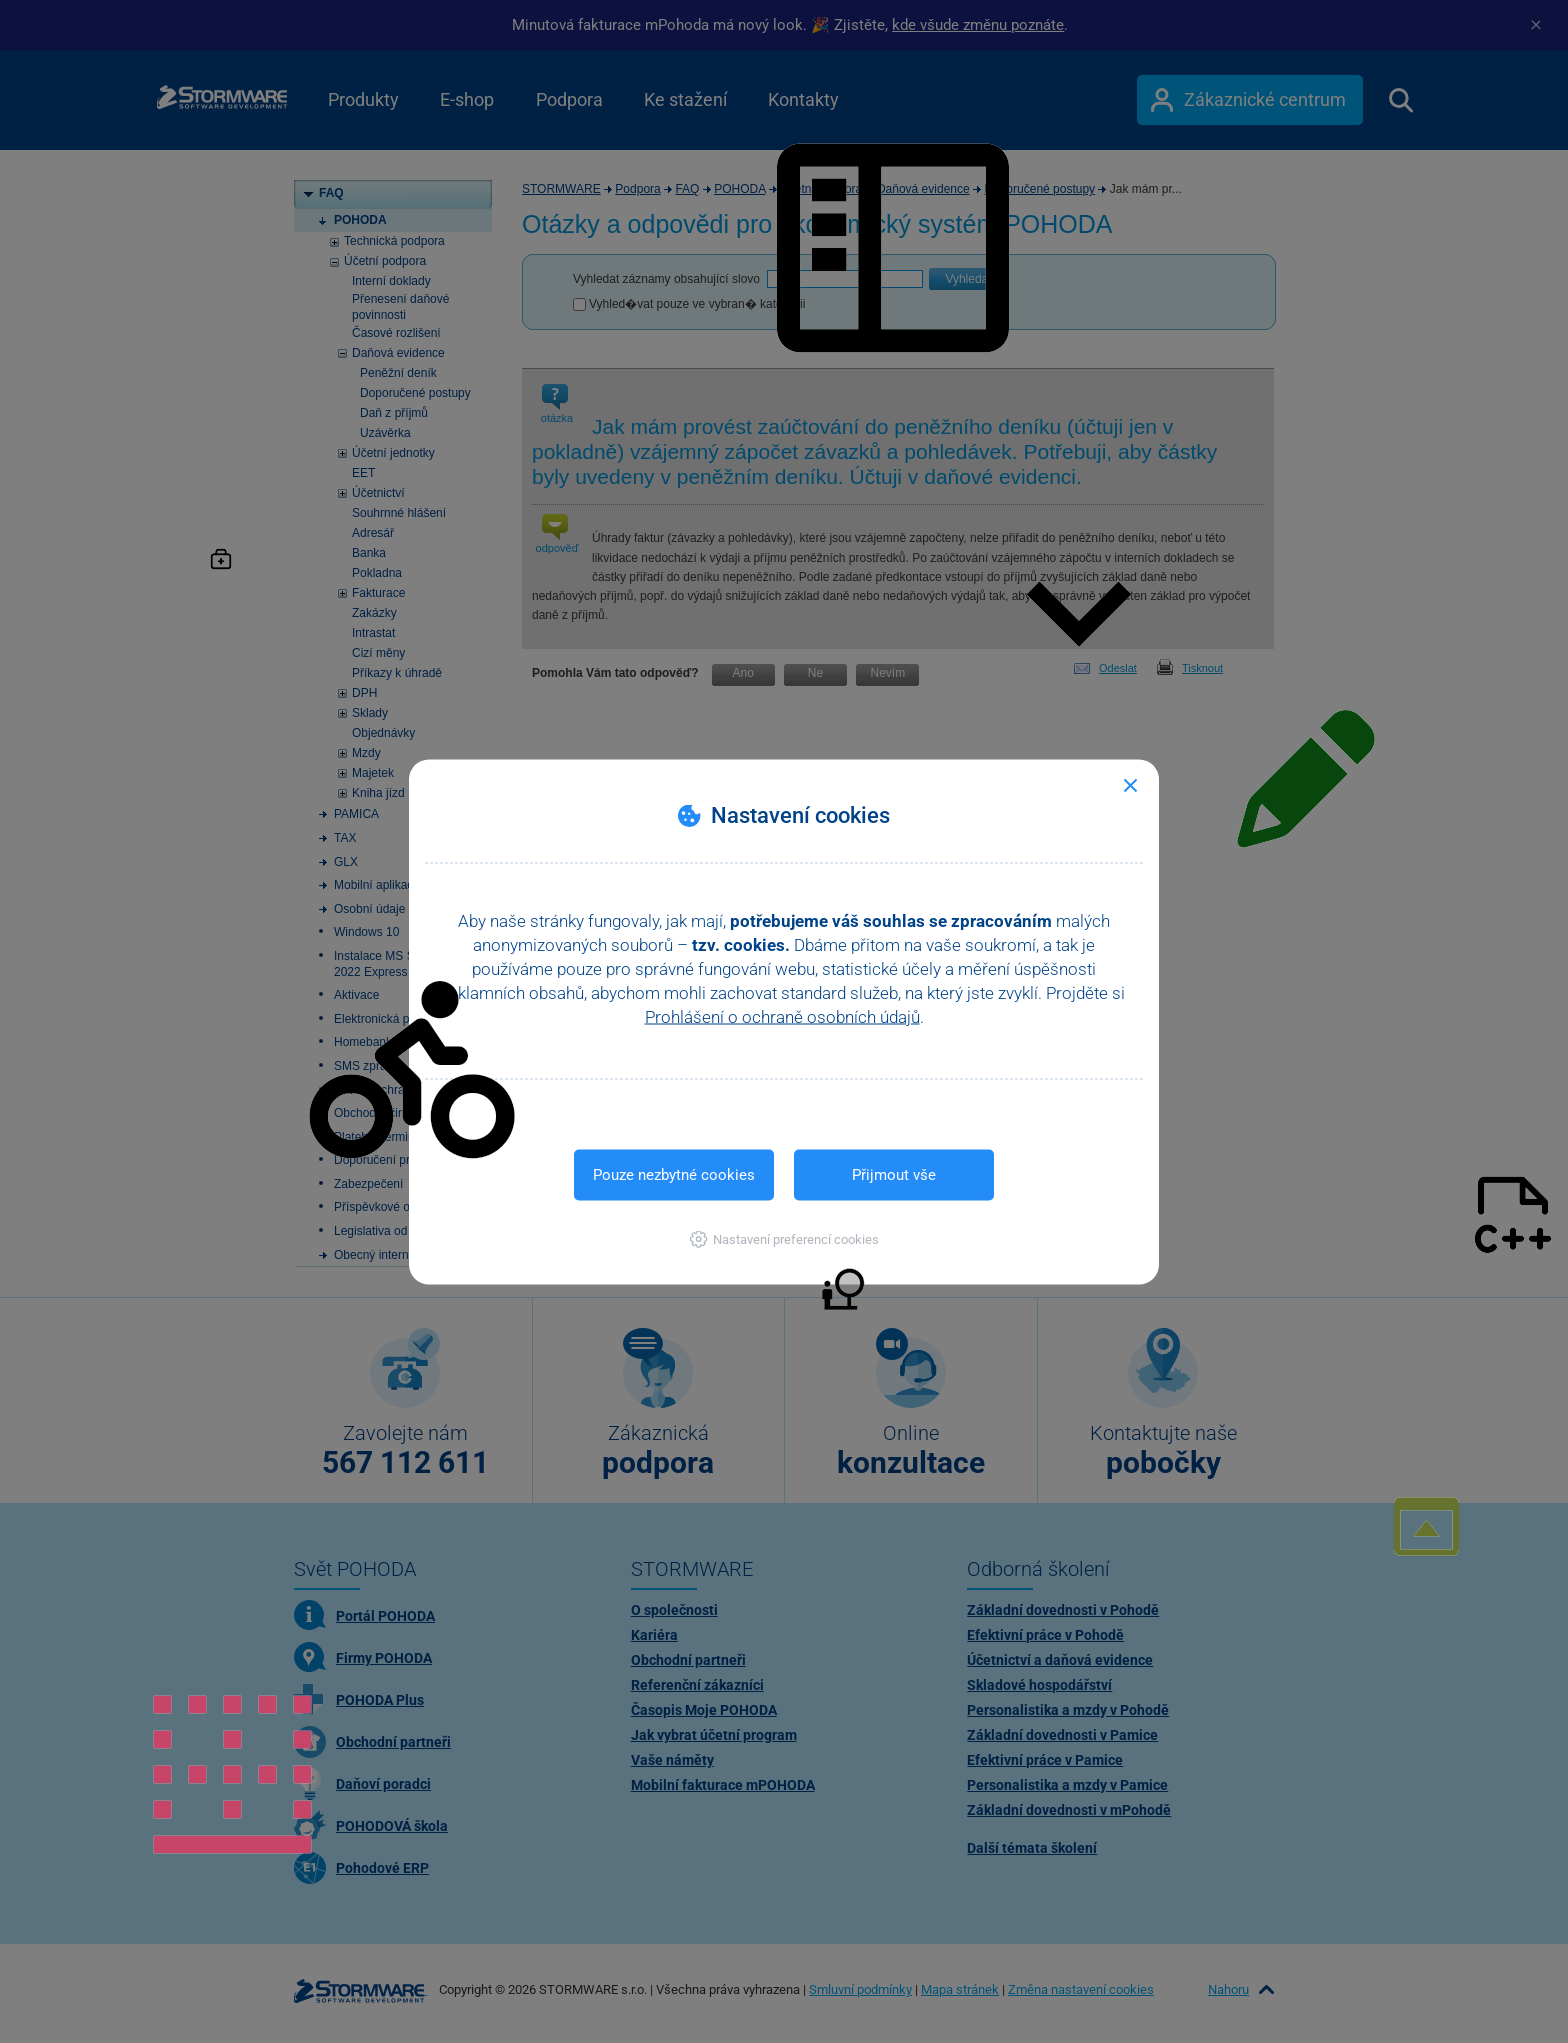  Describe the element at coordinates (843, 1289) in the screenshot. I see `explore nature or outdoor activities` at that location.